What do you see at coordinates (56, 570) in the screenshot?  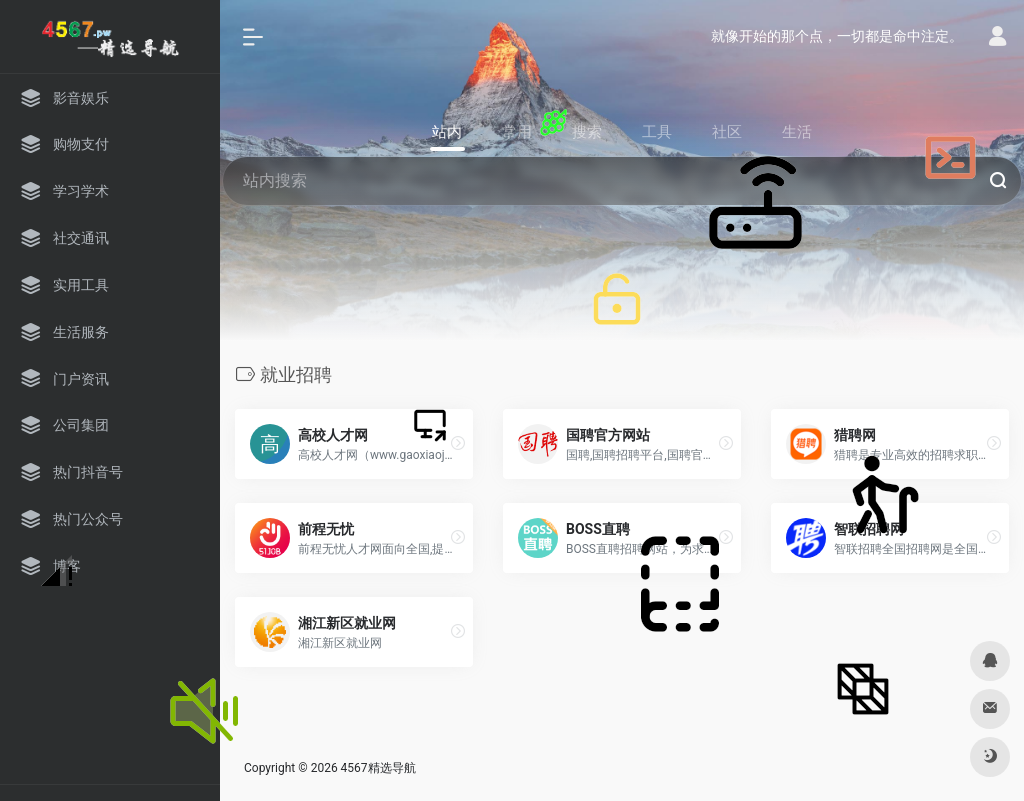 I see `indicates weak cellular signal with no internet connection` at bounding box center [56, 570].